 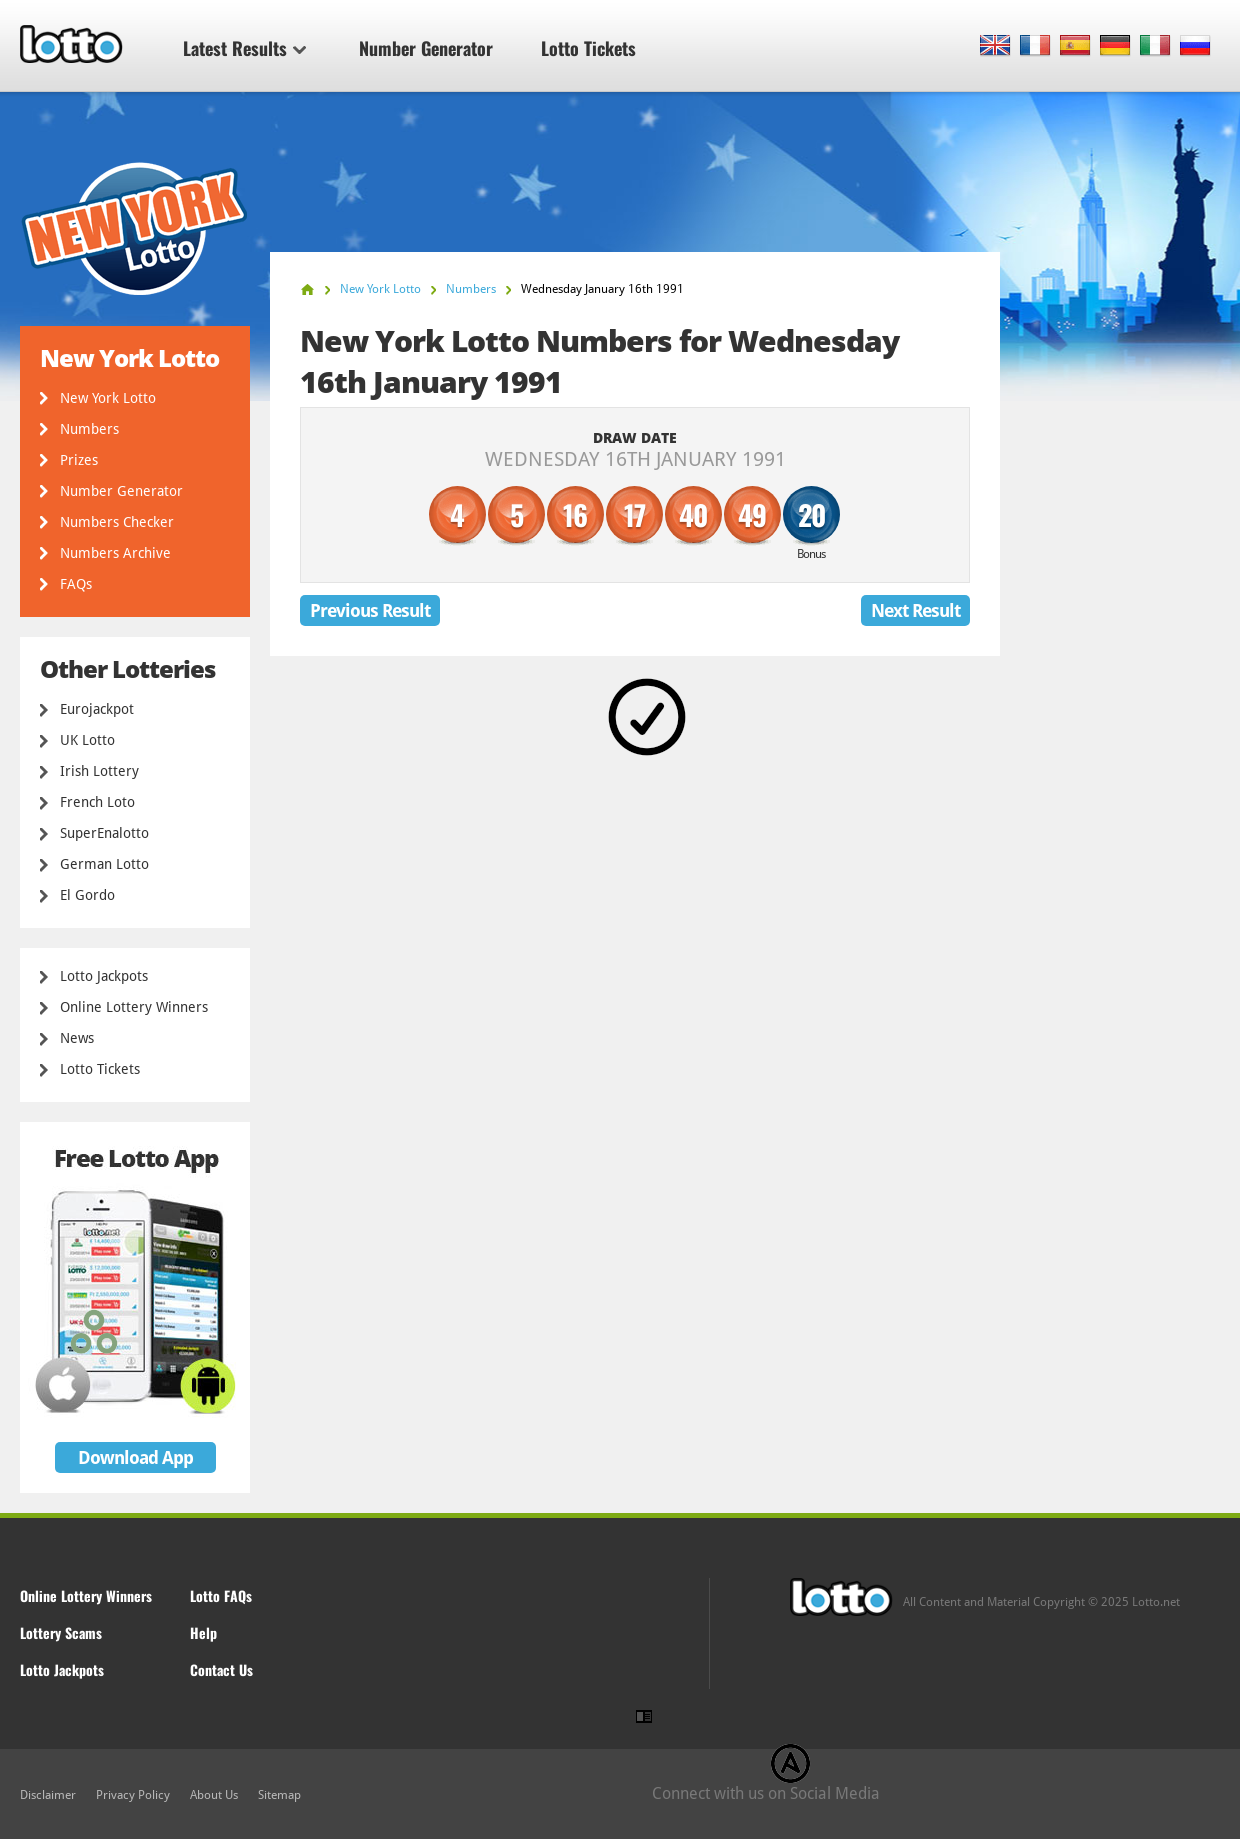 I want to click on open asana project management app, so click(x=94, y=1333).